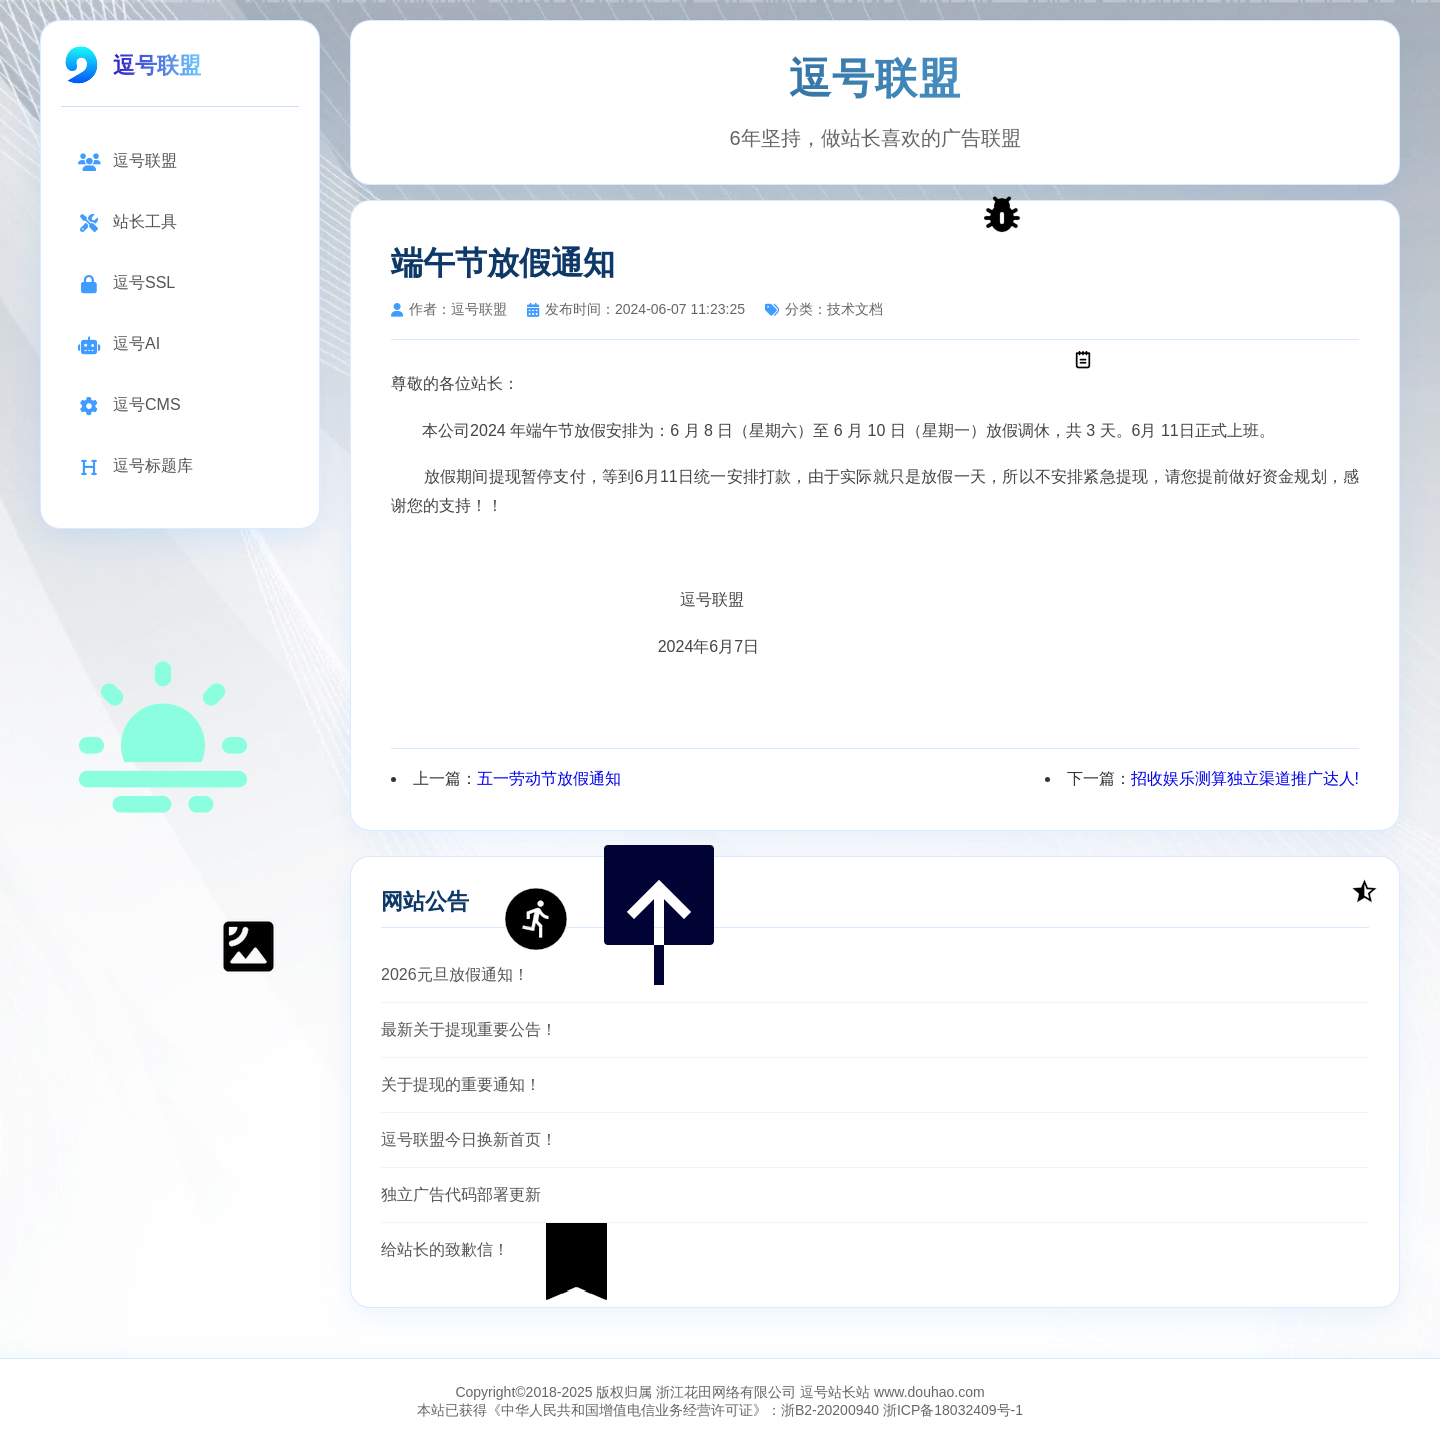  What do you see at coordinates (1002, 214) in the screenshot?
I see `find pest control services nearby` at bounding box center [1002, 214].